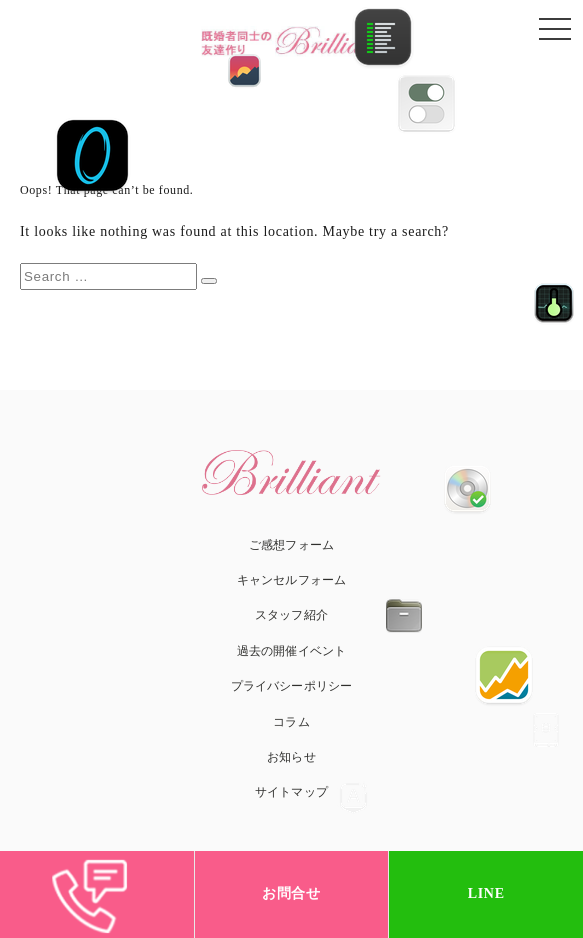  Describe the element at coordinates (426, 103) in the screenshot. I see `open gnome tweaks application` at that location.